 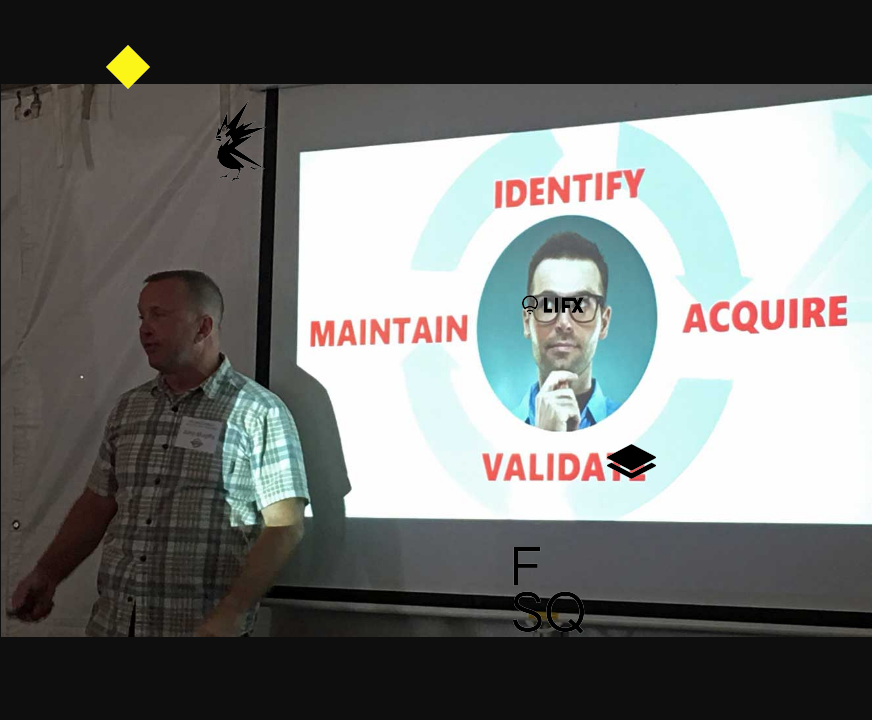 What do you see at coordinates (241, 141) in the screenshot?
I see `CD Projekt company logo` at bounding box center [241, 141].